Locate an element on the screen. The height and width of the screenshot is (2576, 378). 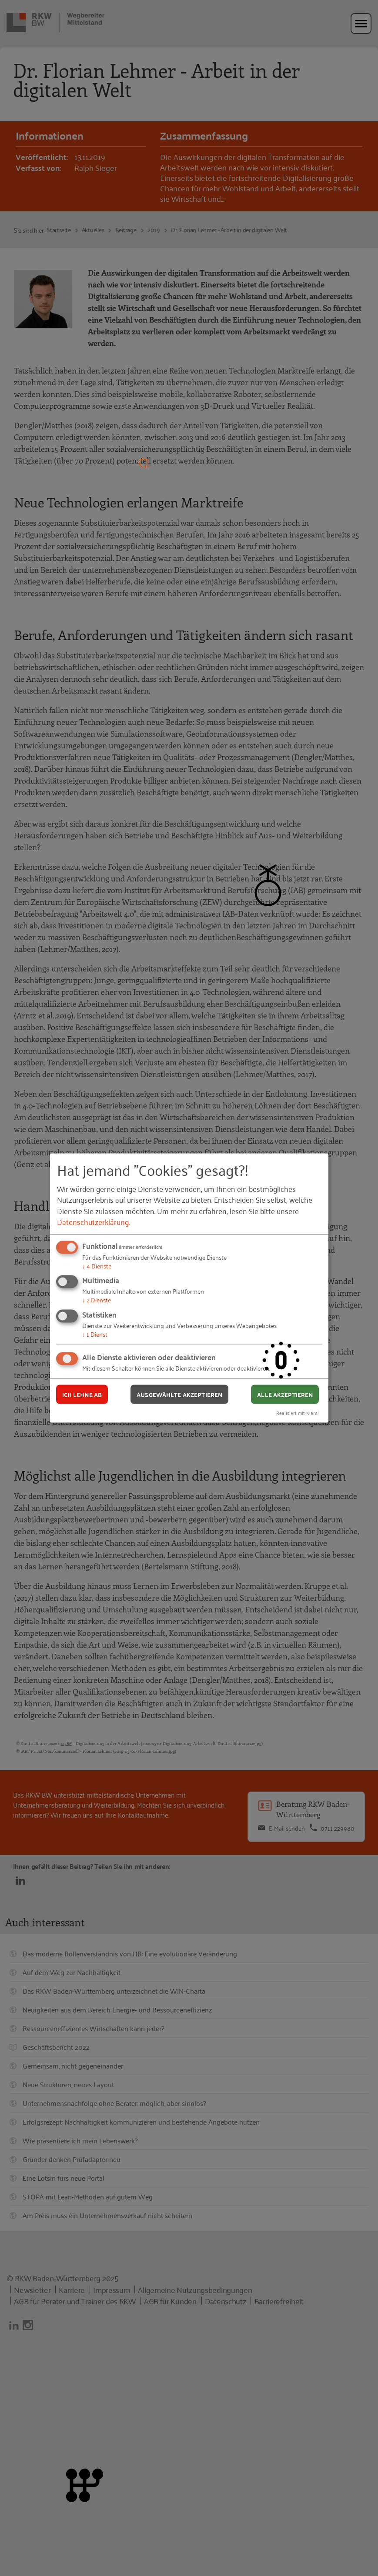
indicates nonbinary gender identity option is located at coordinates (268, 885).